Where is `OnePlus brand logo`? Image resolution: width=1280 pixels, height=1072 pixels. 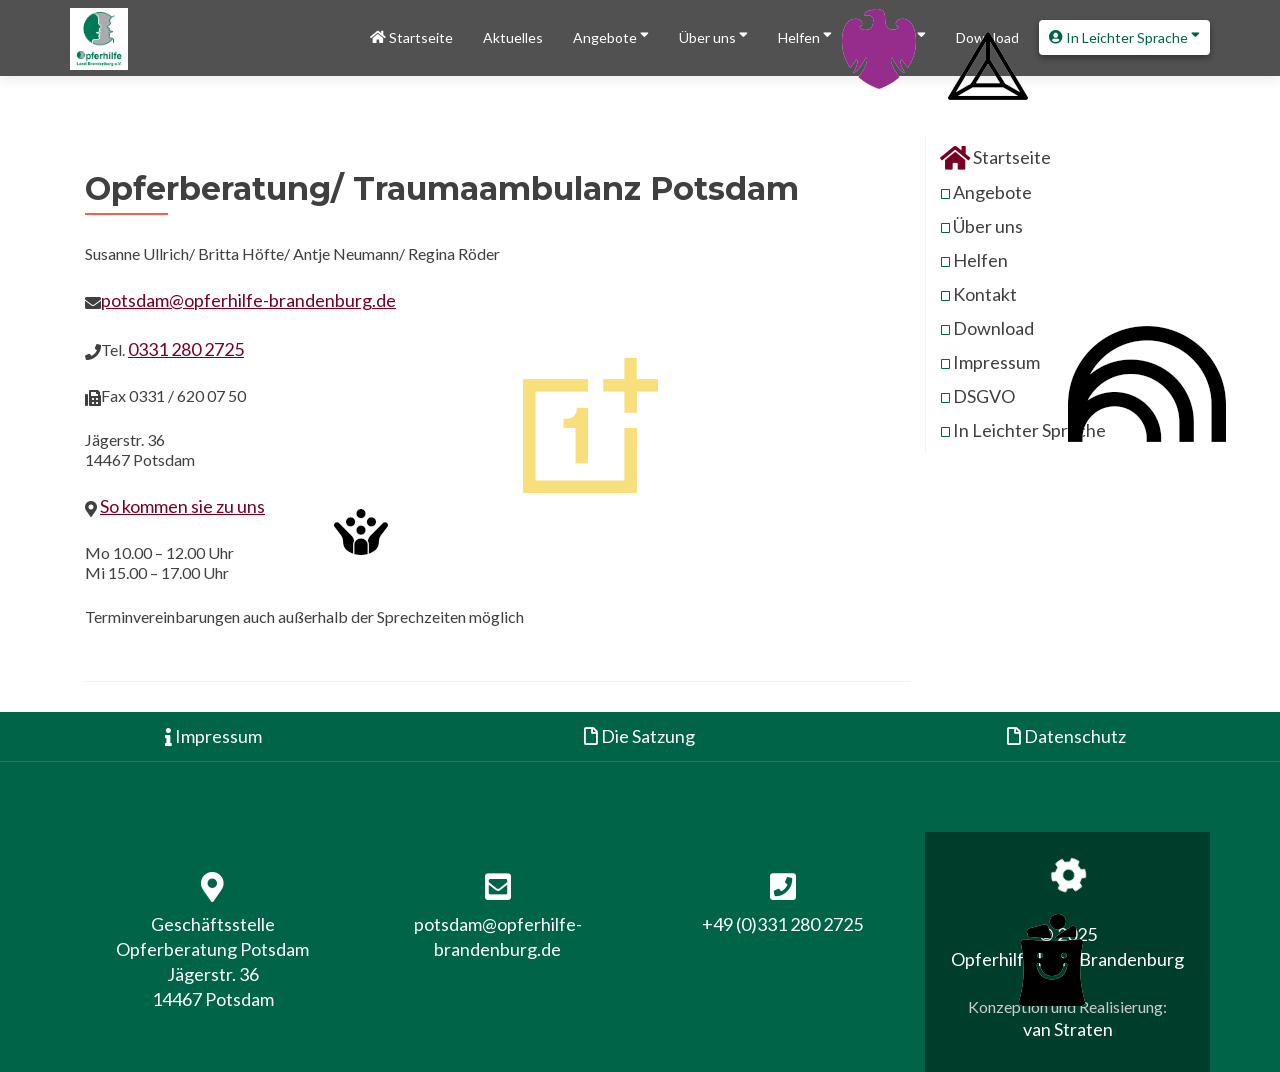 OnePlus brand logo is located at coordinates (590, 425).